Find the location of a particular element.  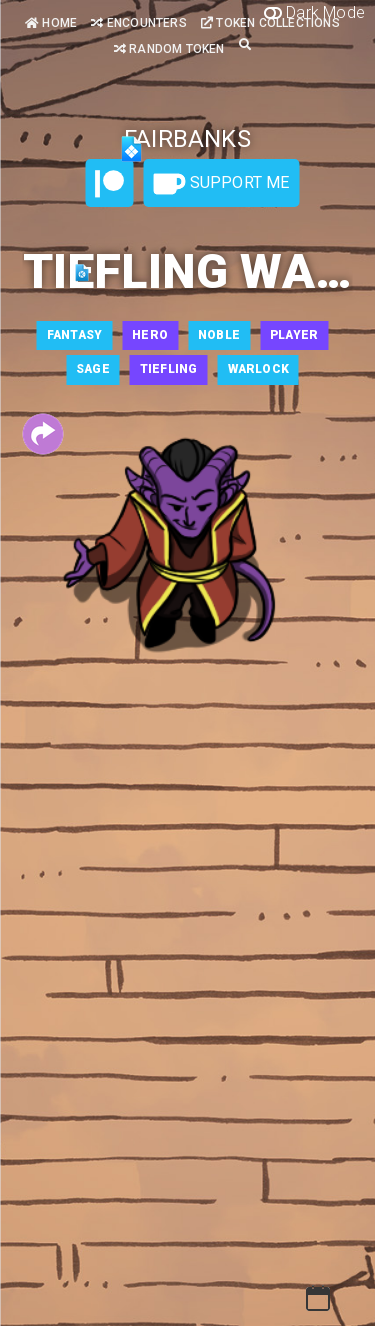

open a KMyMoney financial data file is located at coordinates (82, 273).